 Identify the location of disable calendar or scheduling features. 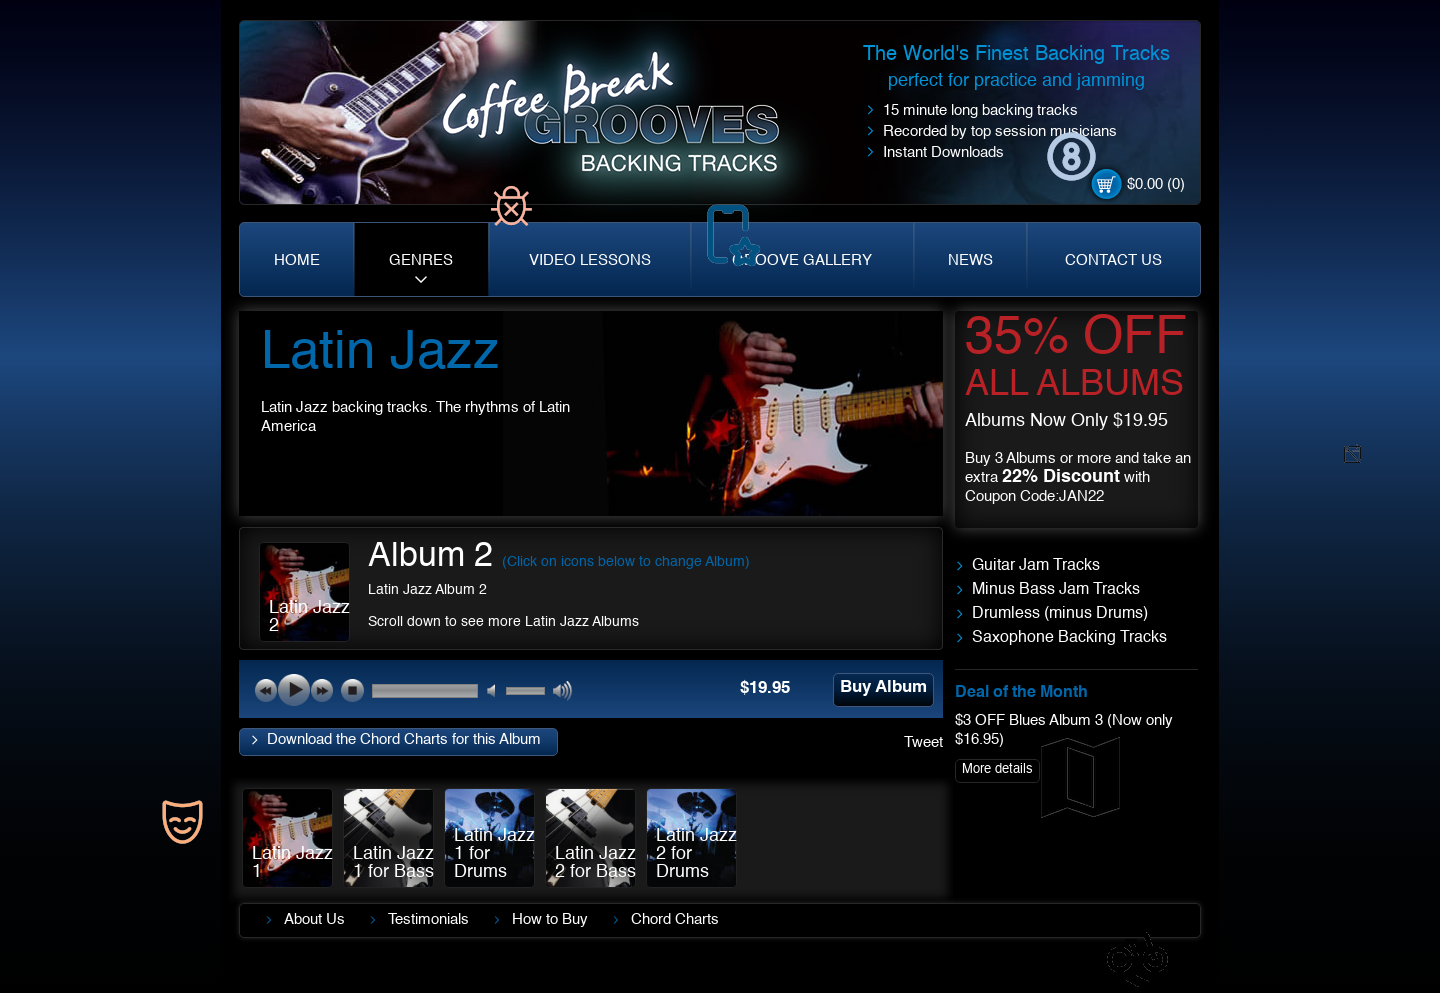
(1352, 454).